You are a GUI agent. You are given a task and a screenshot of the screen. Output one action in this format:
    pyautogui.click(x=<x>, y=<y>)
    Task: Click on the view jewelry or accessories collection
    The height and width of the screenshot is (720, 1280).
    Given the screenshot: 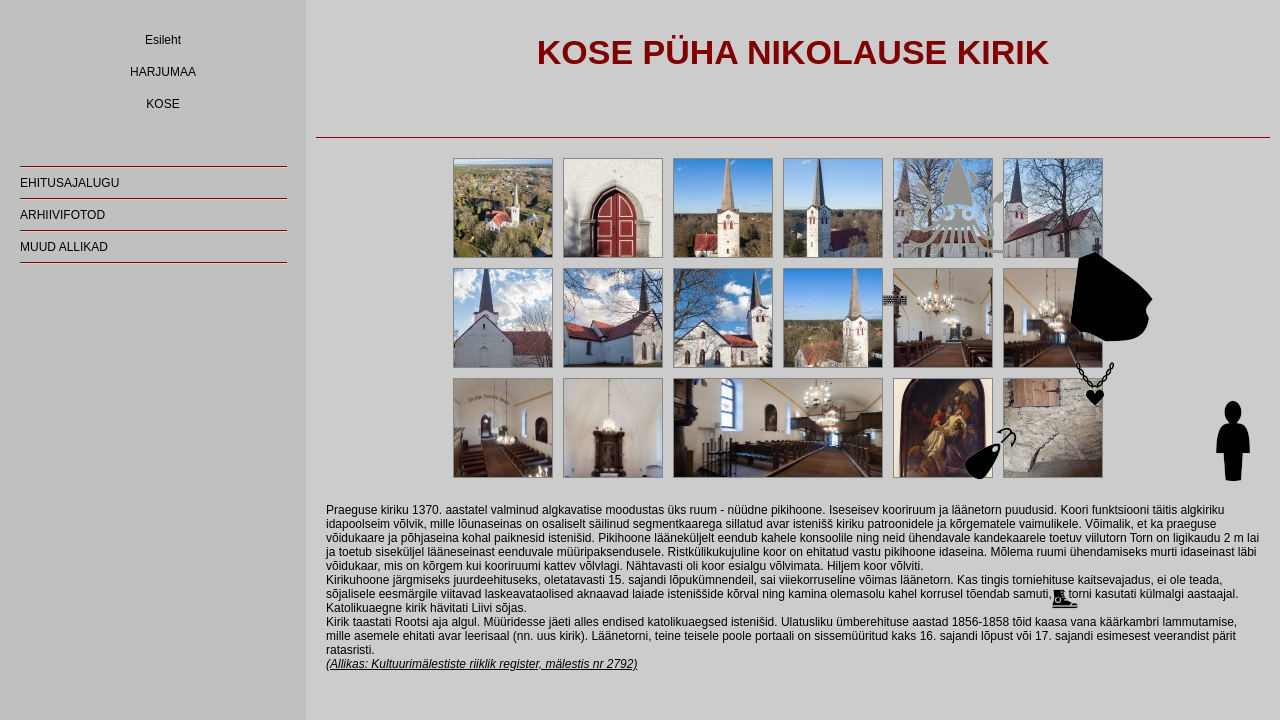 What is the action you would take?
    pyautogui.click(x=1095, y=384)
    